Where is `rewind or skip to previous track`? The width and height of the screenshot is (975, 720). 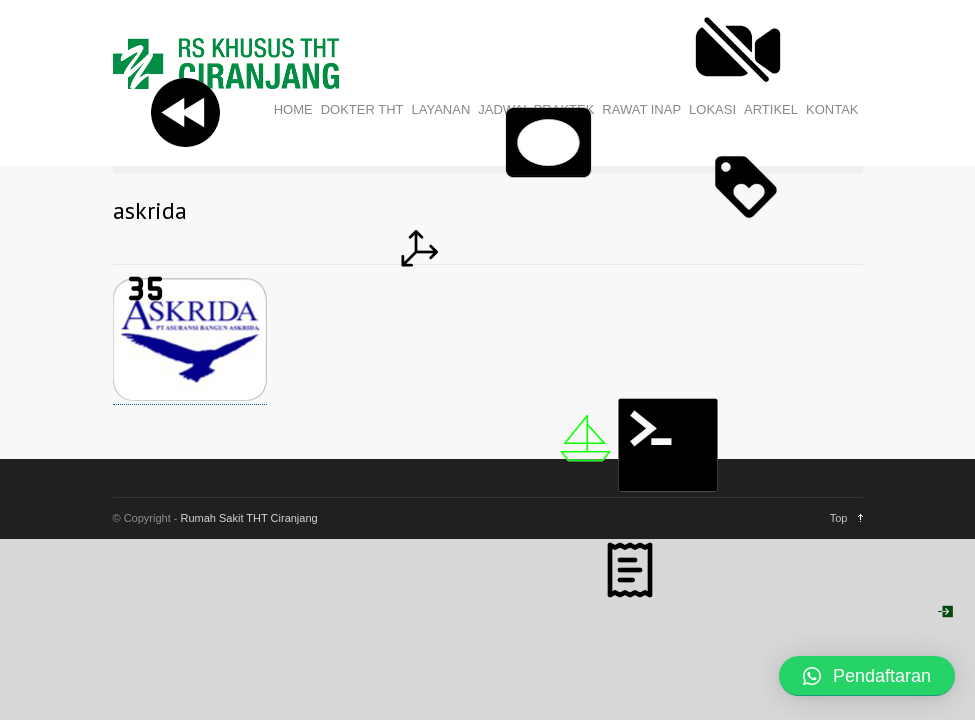
rewind or skip to previous track is located at coordinates (185, 112).